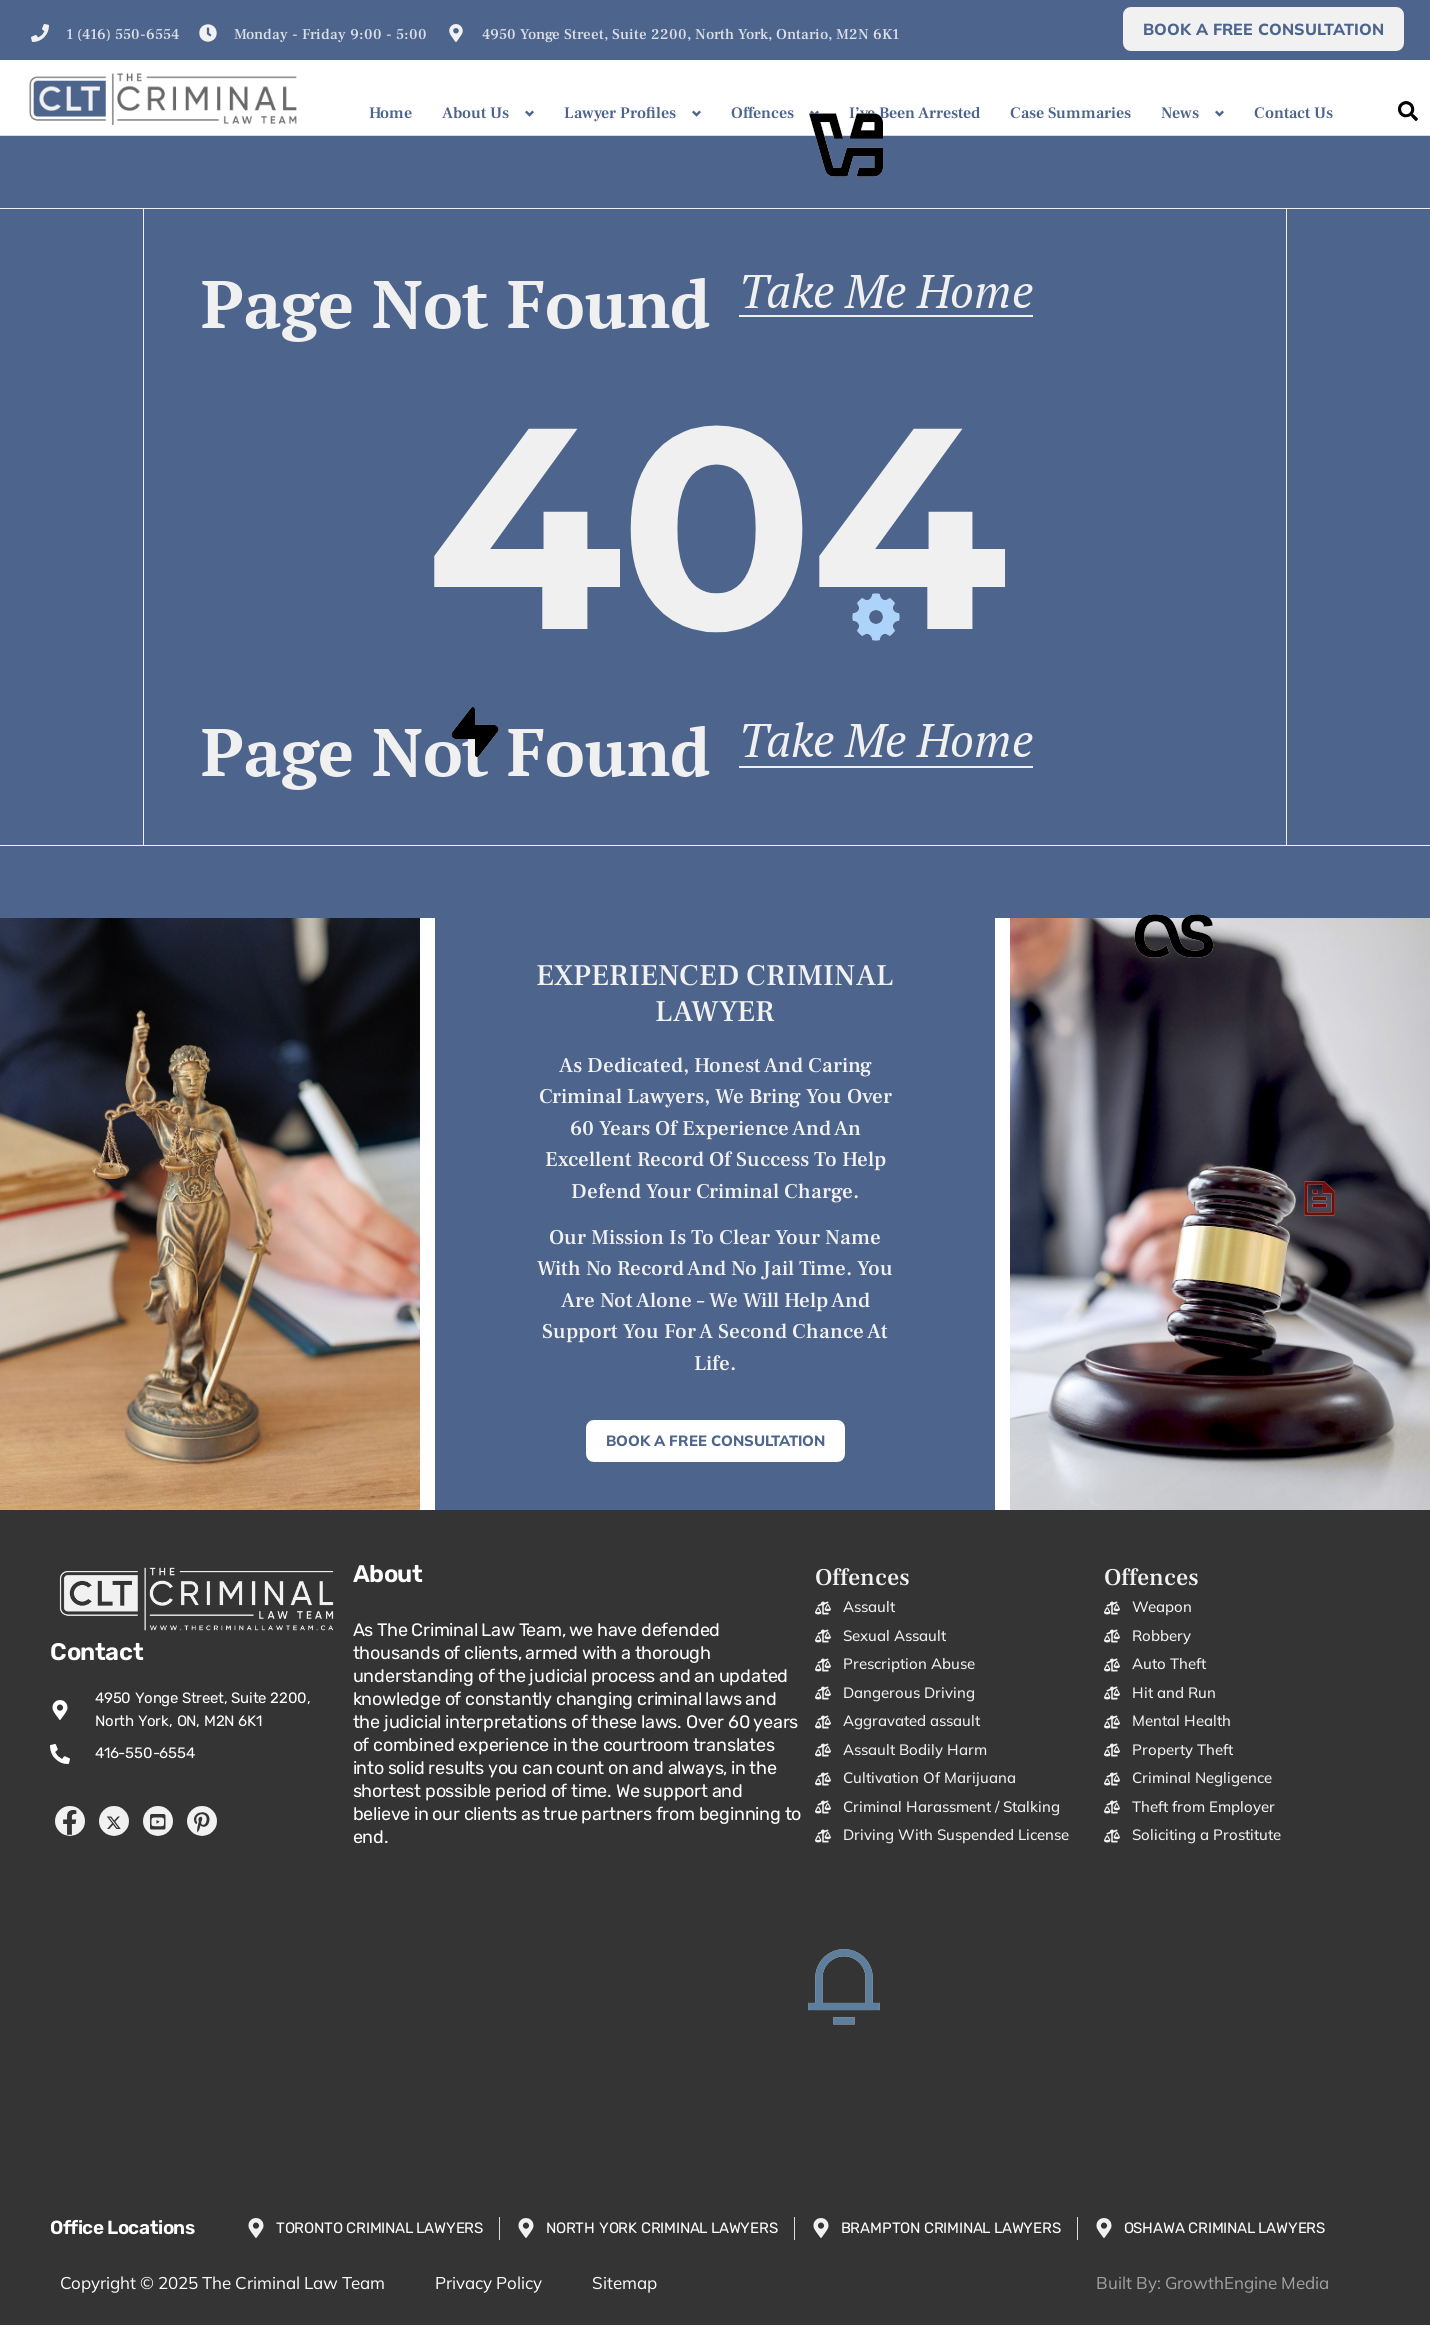  I want to click on view document contents, so click(1319, 1198).